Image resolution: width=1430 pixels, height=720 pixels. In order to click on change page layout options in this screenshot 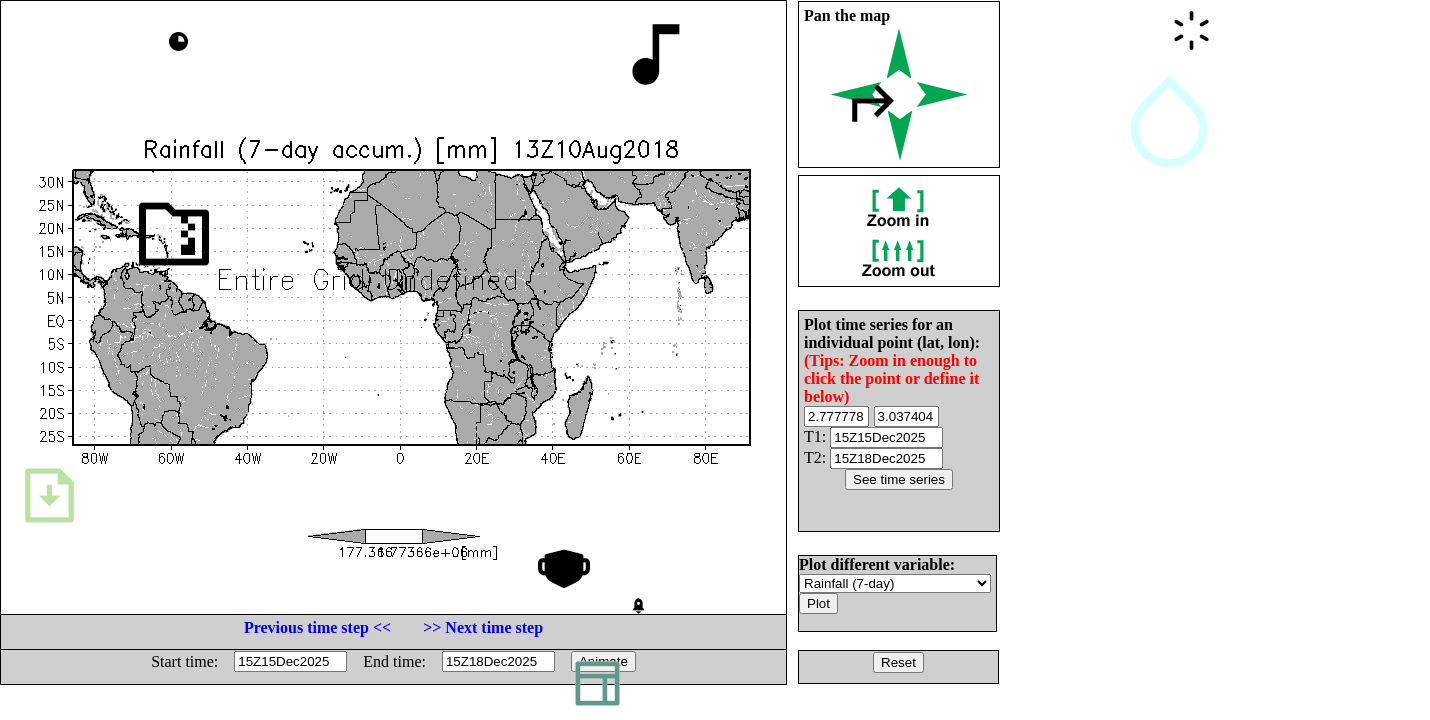, I will do `click(597, 683)`.